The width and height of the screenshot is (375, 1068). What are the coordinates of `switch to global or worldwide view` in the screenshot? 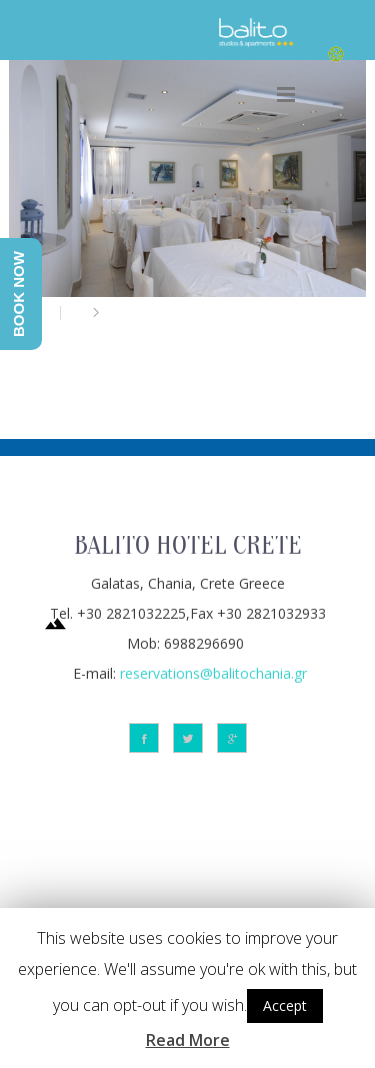 It's located at (336, 54).